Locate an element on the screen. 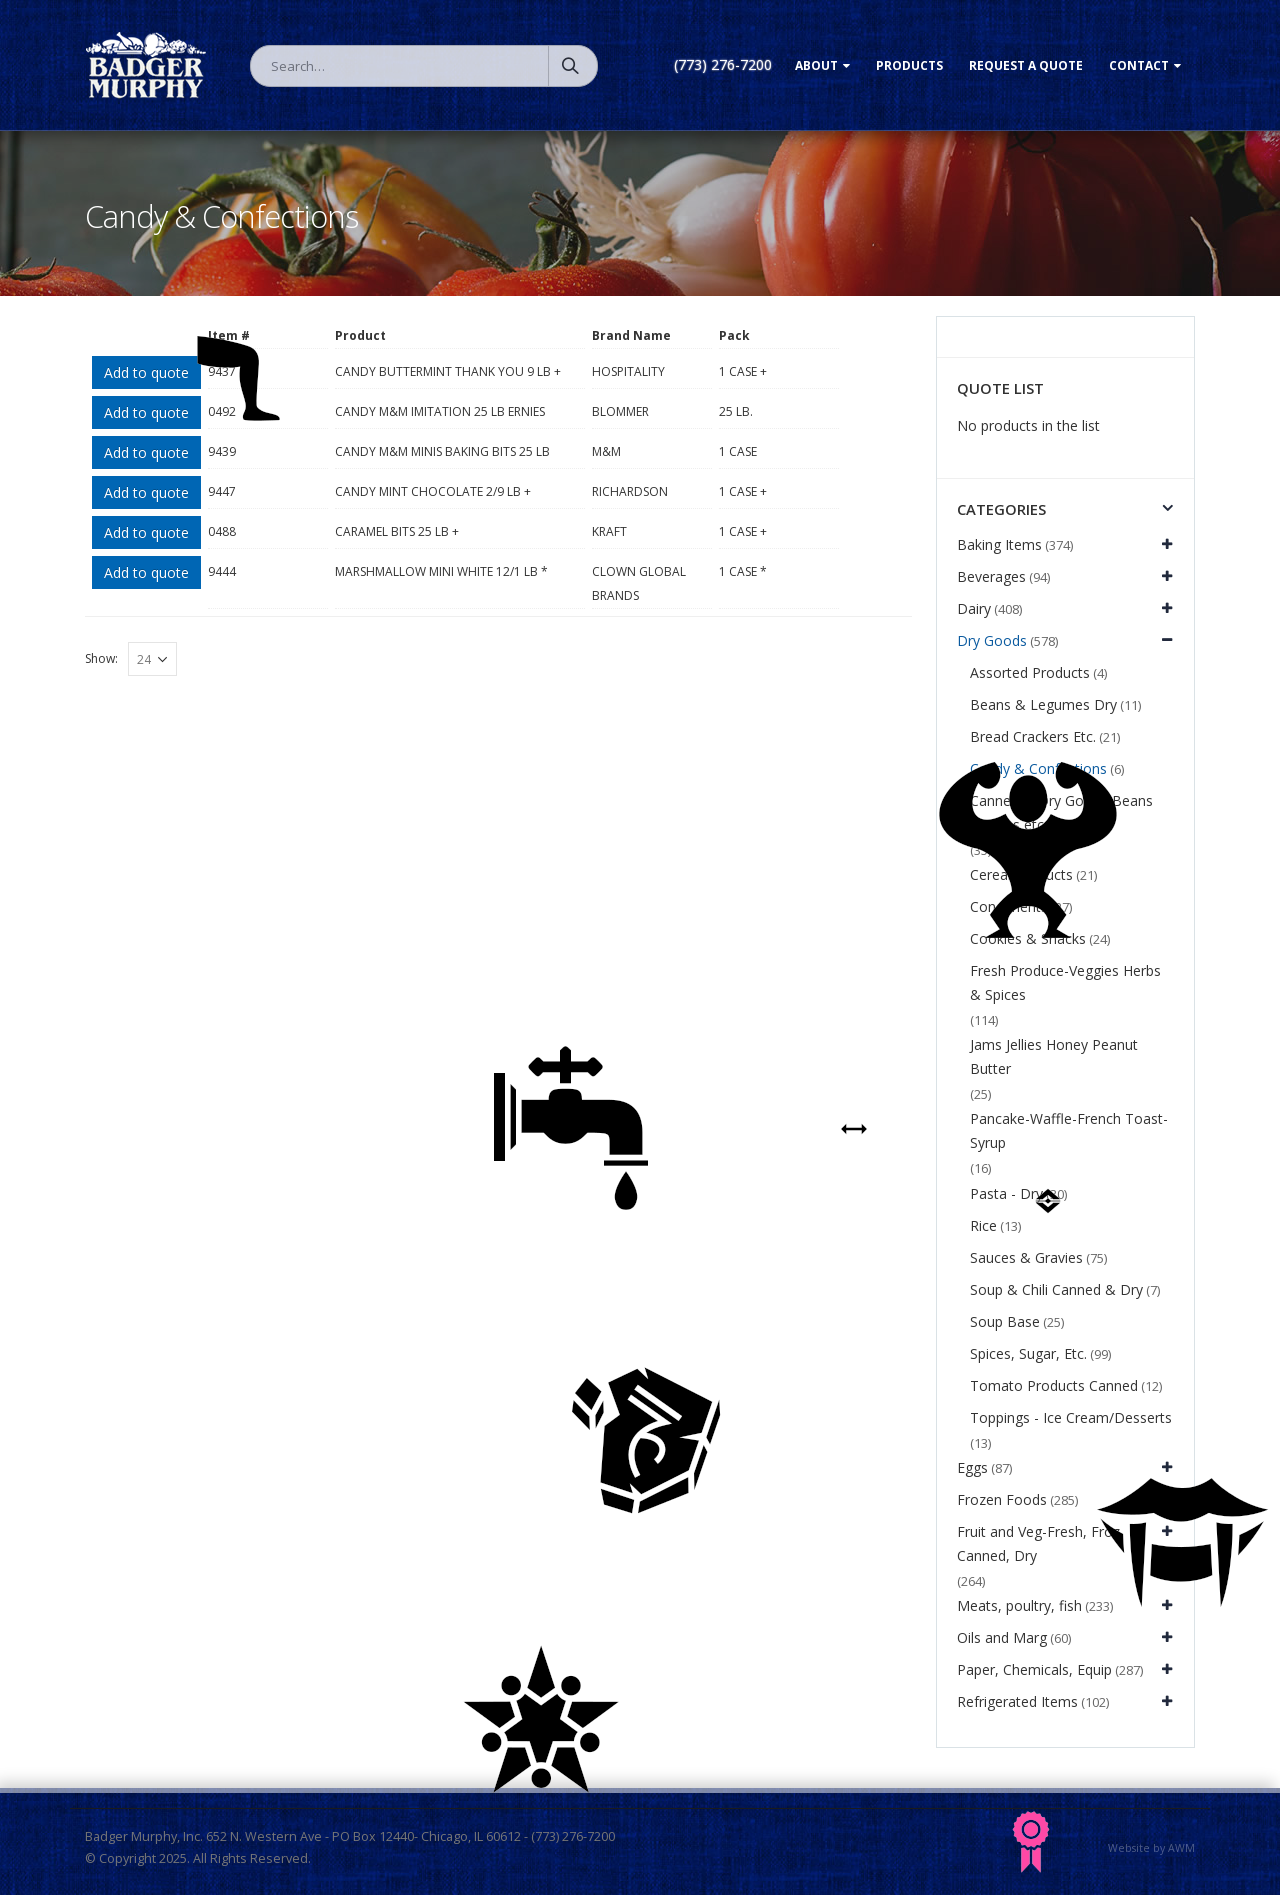 This screenshot has height=1895, width=1280. select leg in body part anatomy diagram is located at coordinates (239, 378).